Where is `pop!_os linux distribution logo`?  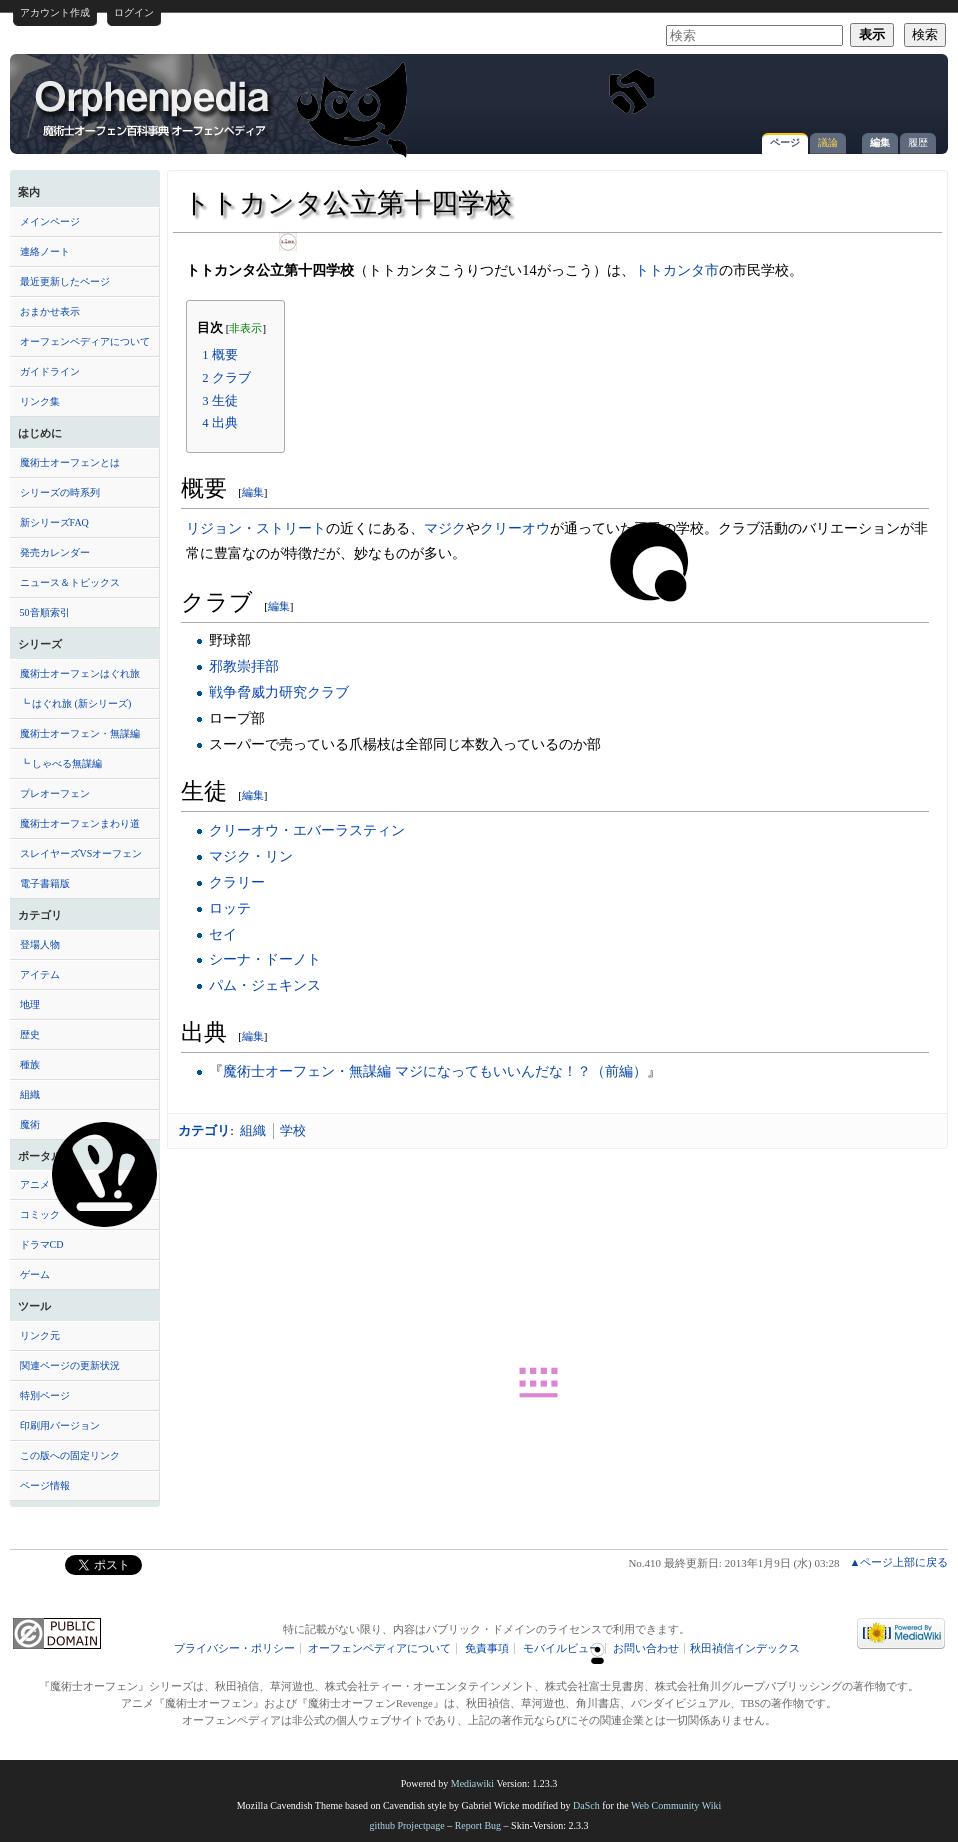 pop!_os linux distribution logo is located at coordinates (104, 1174).